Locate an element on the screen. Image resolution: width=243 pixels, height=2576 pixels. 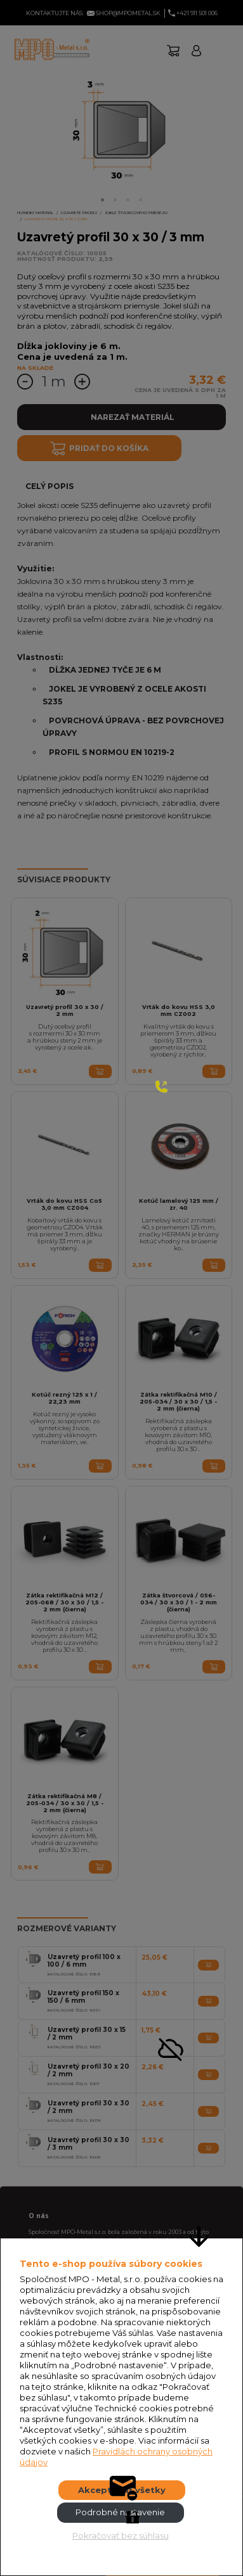
unsubscribe from email notifications is located at coordinates (122, 2489).